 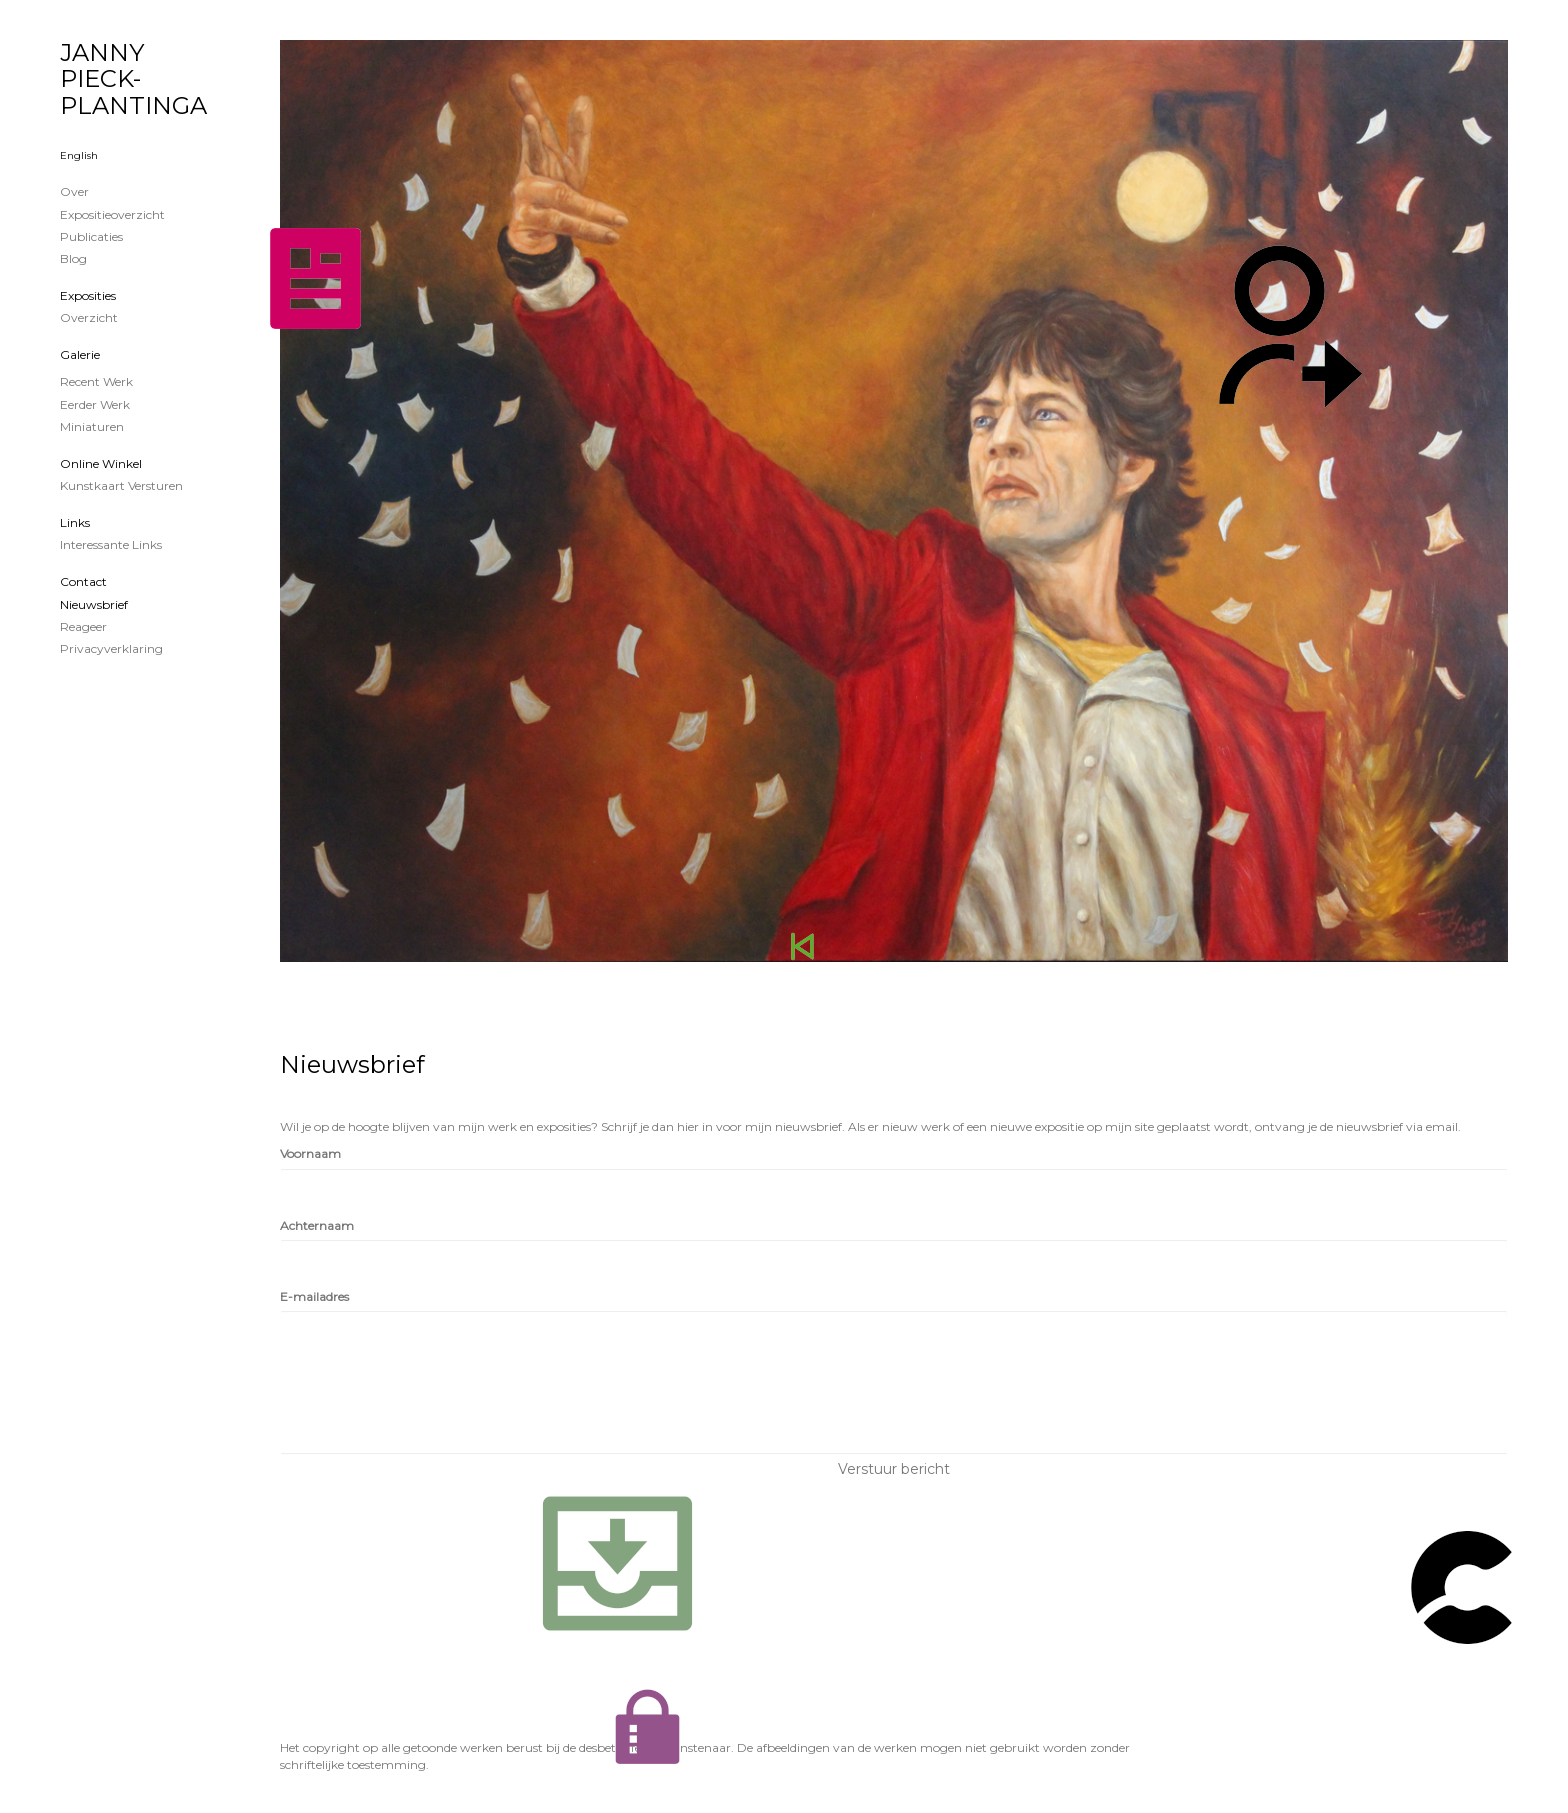 I want to click on access a private git repository, so click(x=647, y=1728).